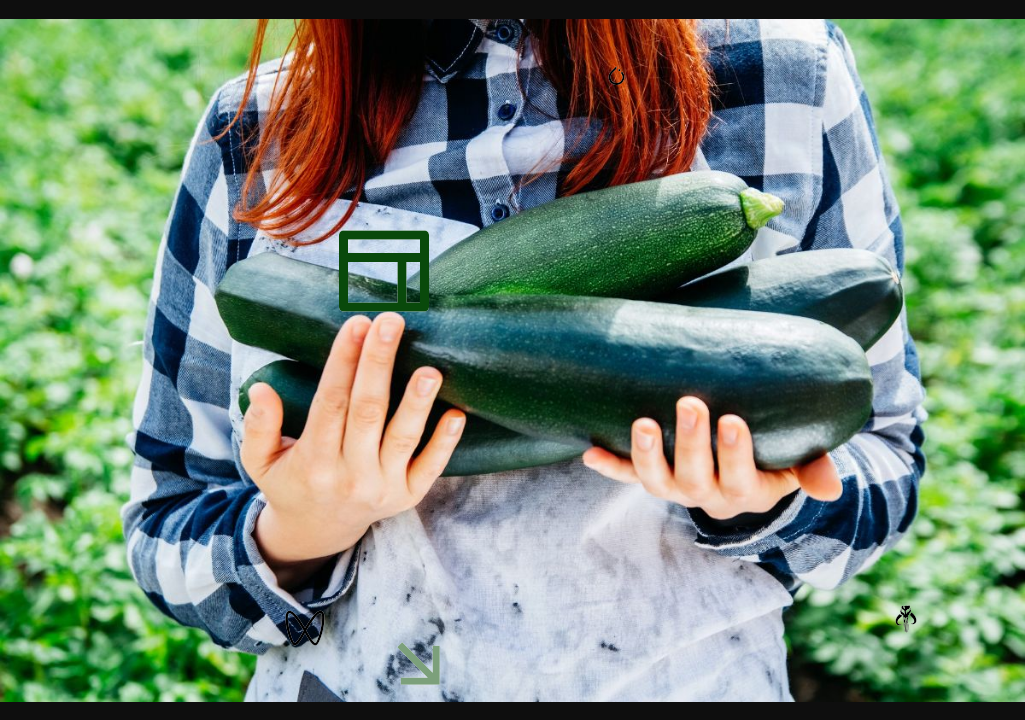 This screenshot has width=1025, height=720. What do you see at coordinates (906, 619) in the screenshot?
I see `the mandalorian logo from star wars` at bounding box center [906, 619].